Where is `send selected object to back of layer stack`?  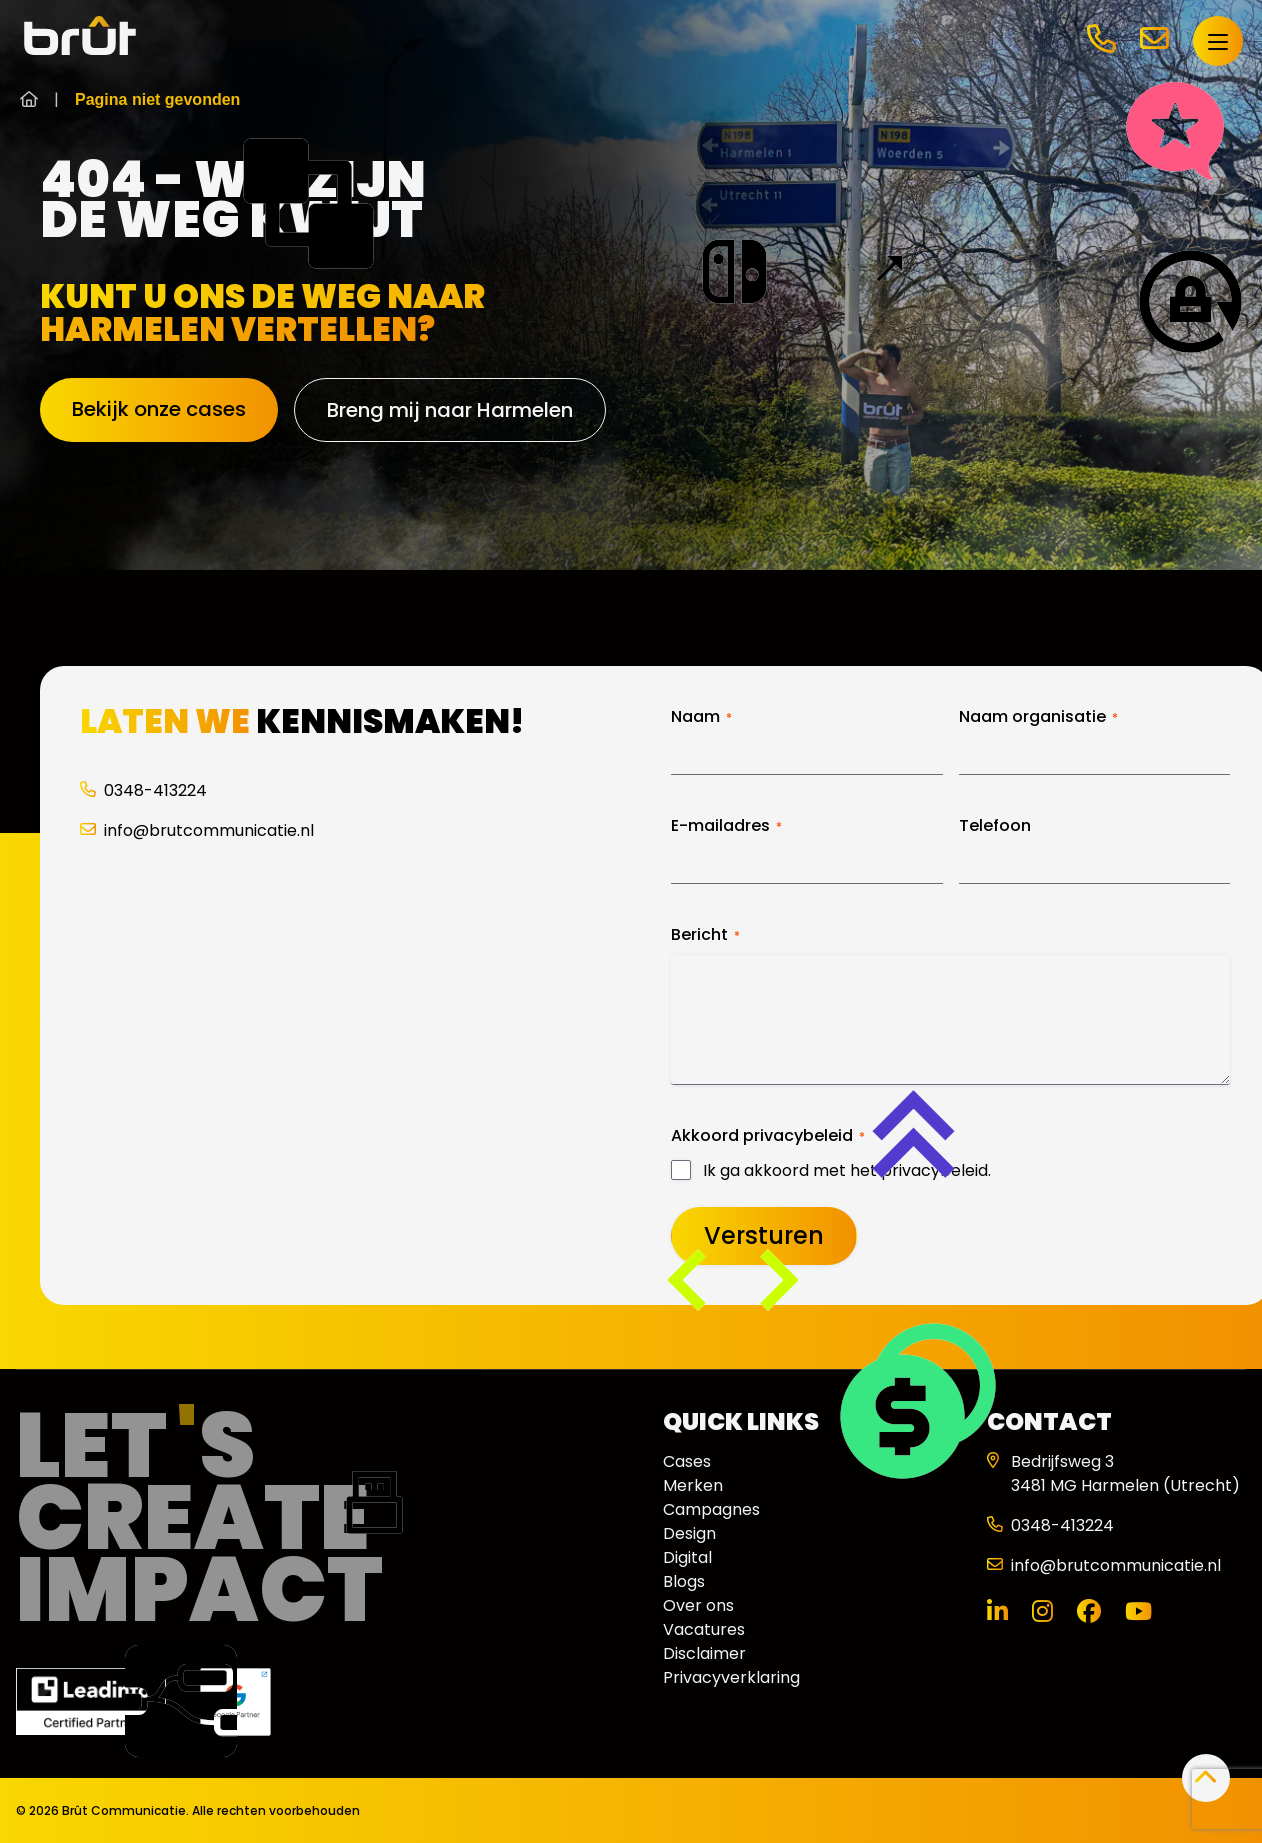 send selected object to back of layer stack is located at coordinates (308, 203).